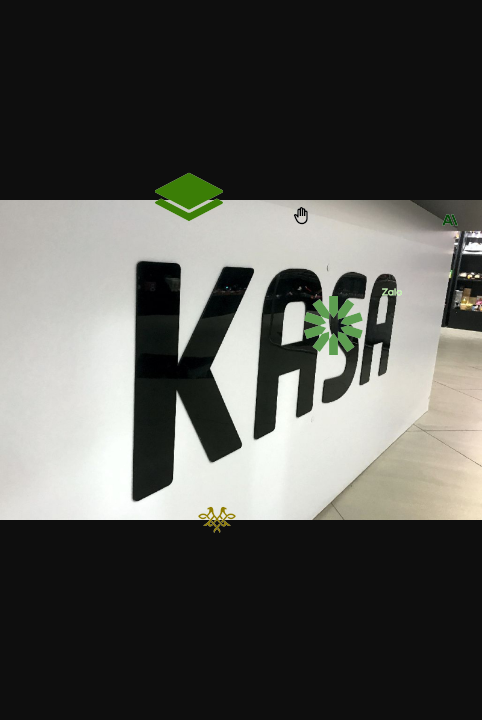 Image resolution: width=482 pixels, height=720 pixels. I want to click on anthropic company logo, so click(450, 220).